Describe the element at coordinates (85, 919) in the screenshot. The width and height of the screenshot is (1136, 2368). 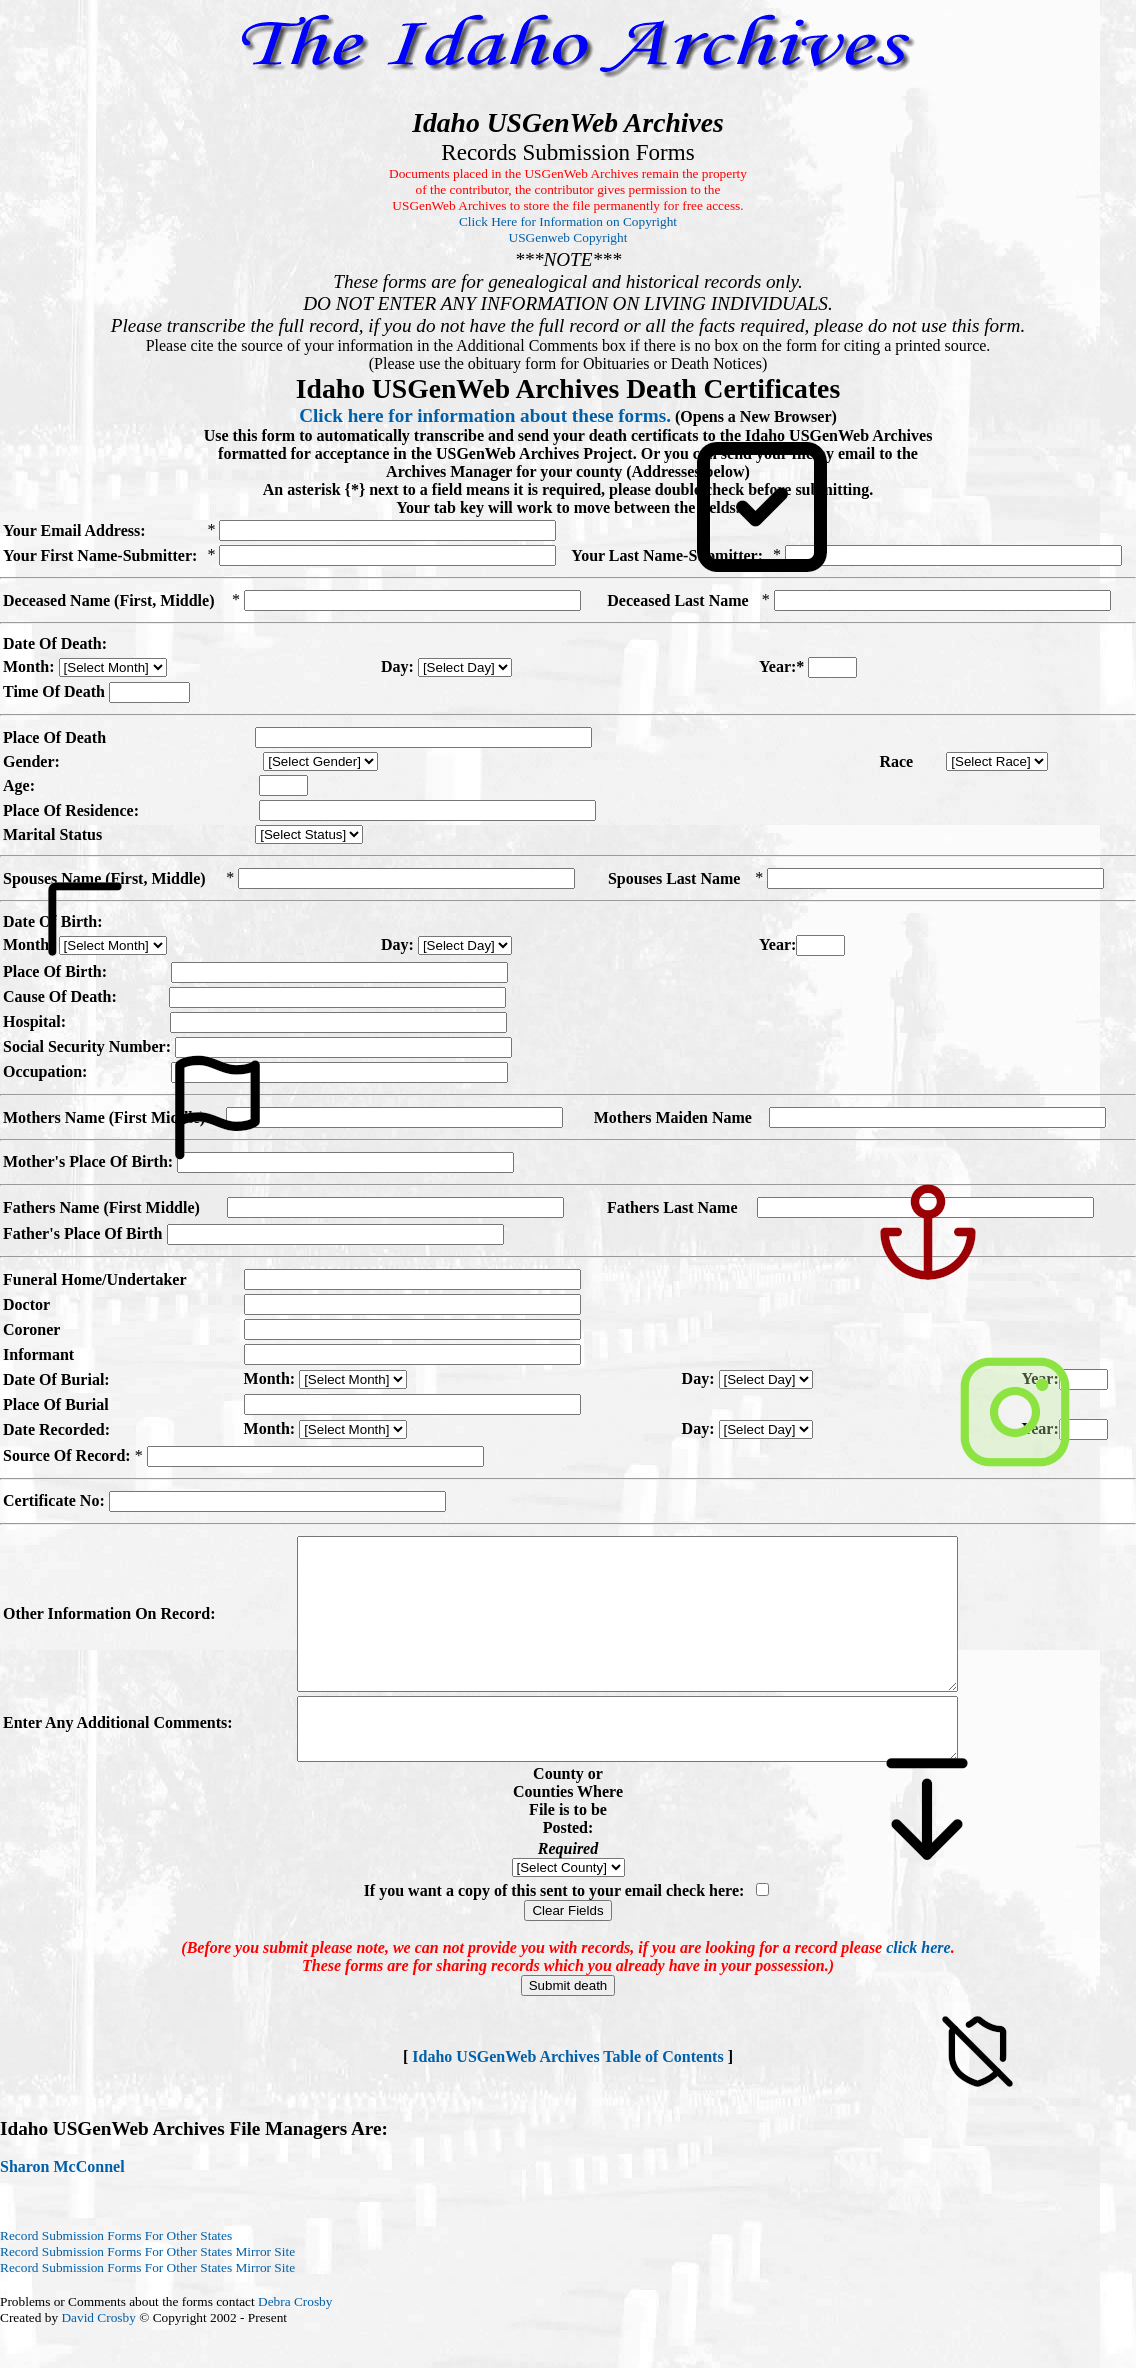
I see `adjust corner radius of a shape` at that location.